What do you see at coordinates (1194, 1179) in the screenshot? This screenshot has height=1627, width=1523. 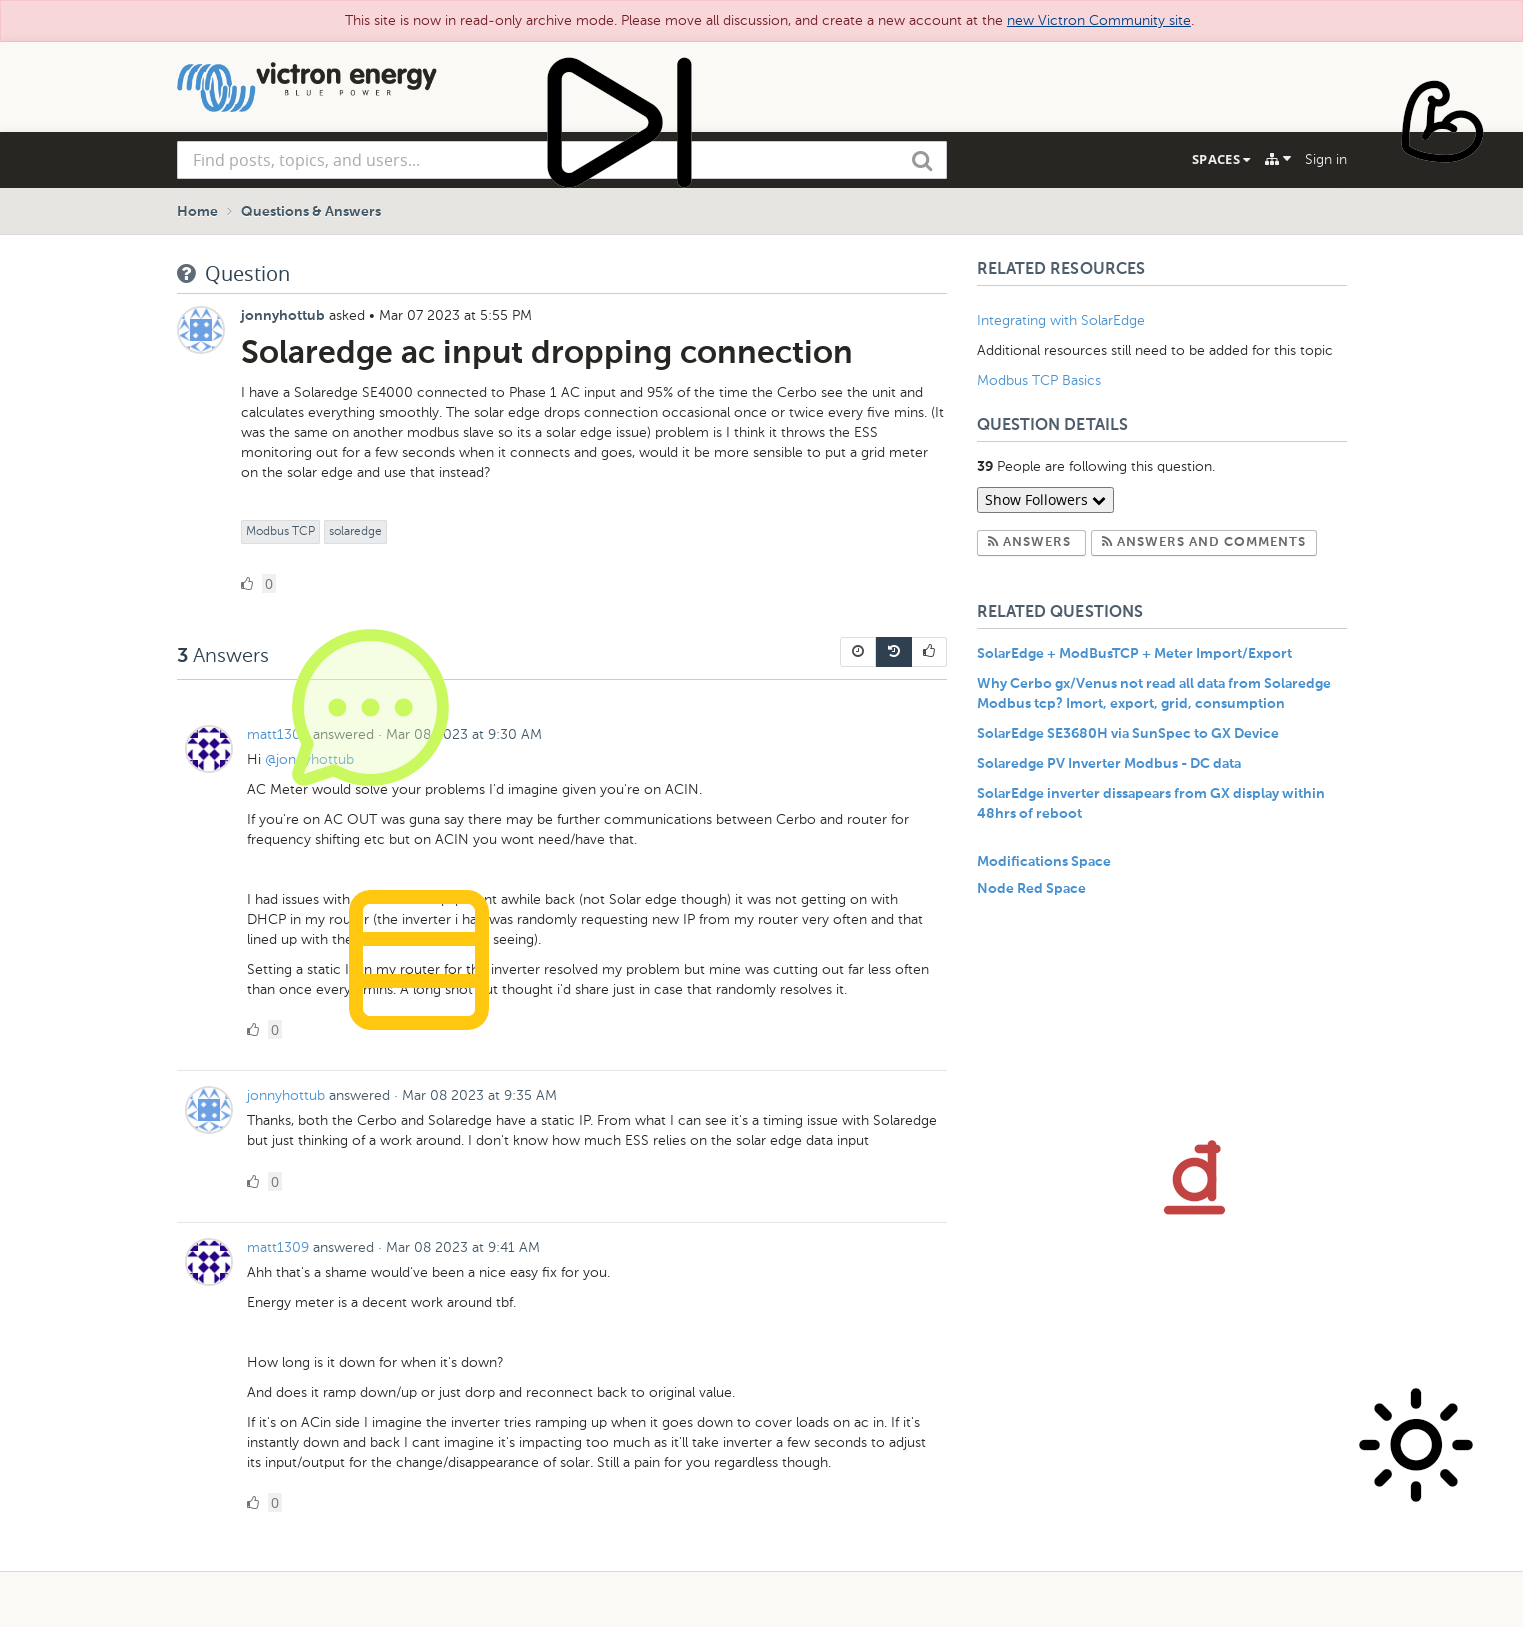 I see `indicates Vietnamese dong currency` at bounding box center [1194, 1179].